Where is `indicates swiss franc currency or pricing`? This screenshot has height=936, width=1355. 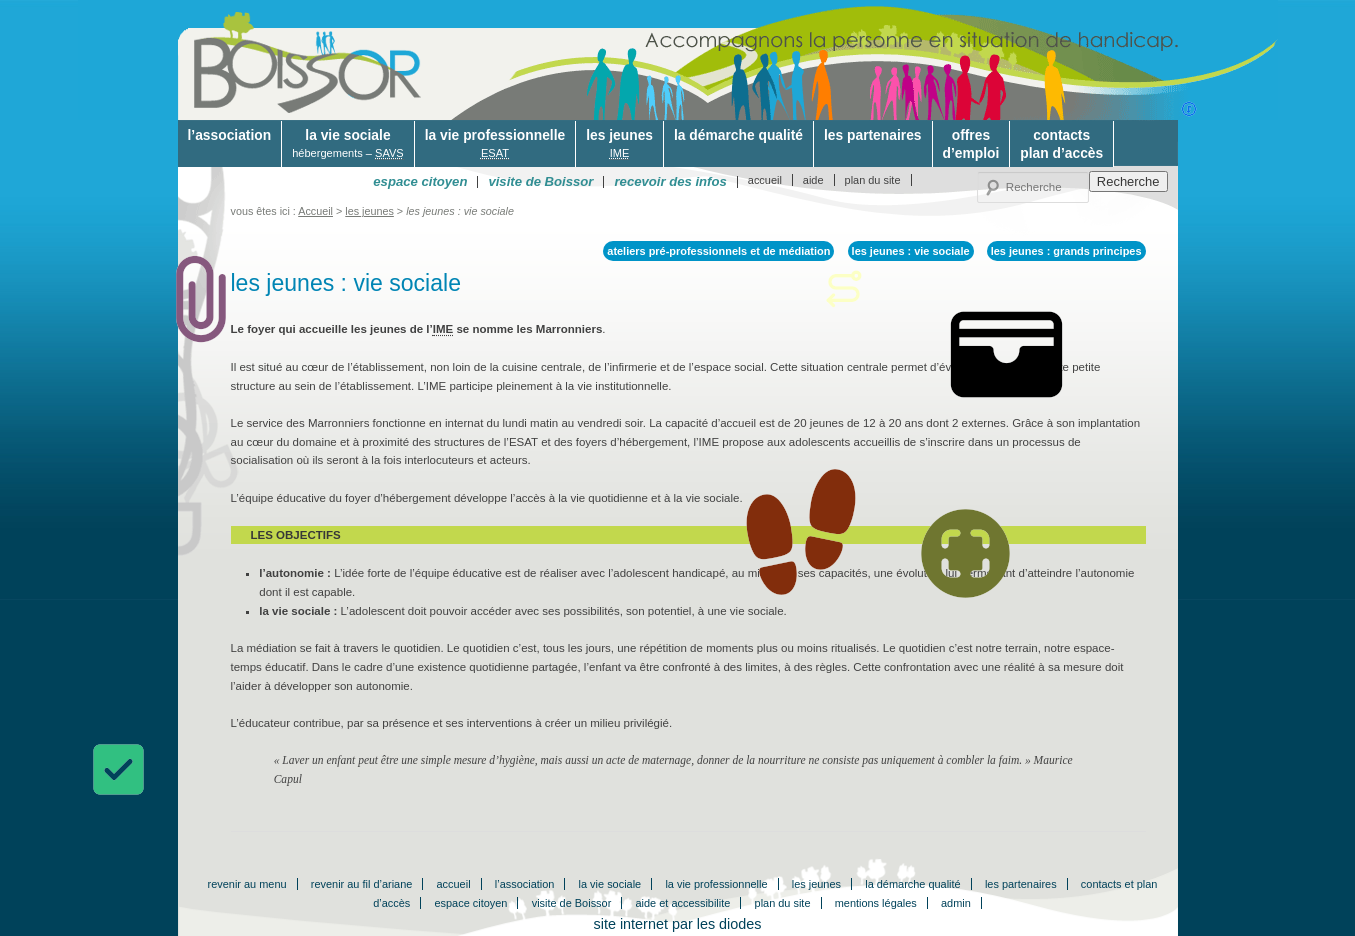 indicates swiss franc currency or pricing is located at coordinates (1189, 109).